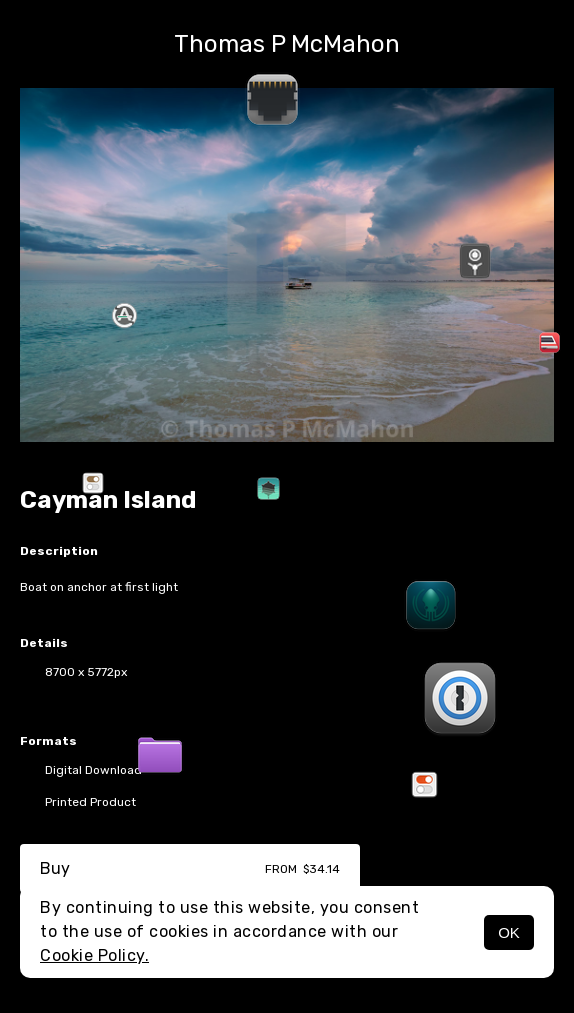 The image size is (574, 1013). Describe the element at coordinates (124, 315) in the screenshot. I see `check for available software updates` at that location.